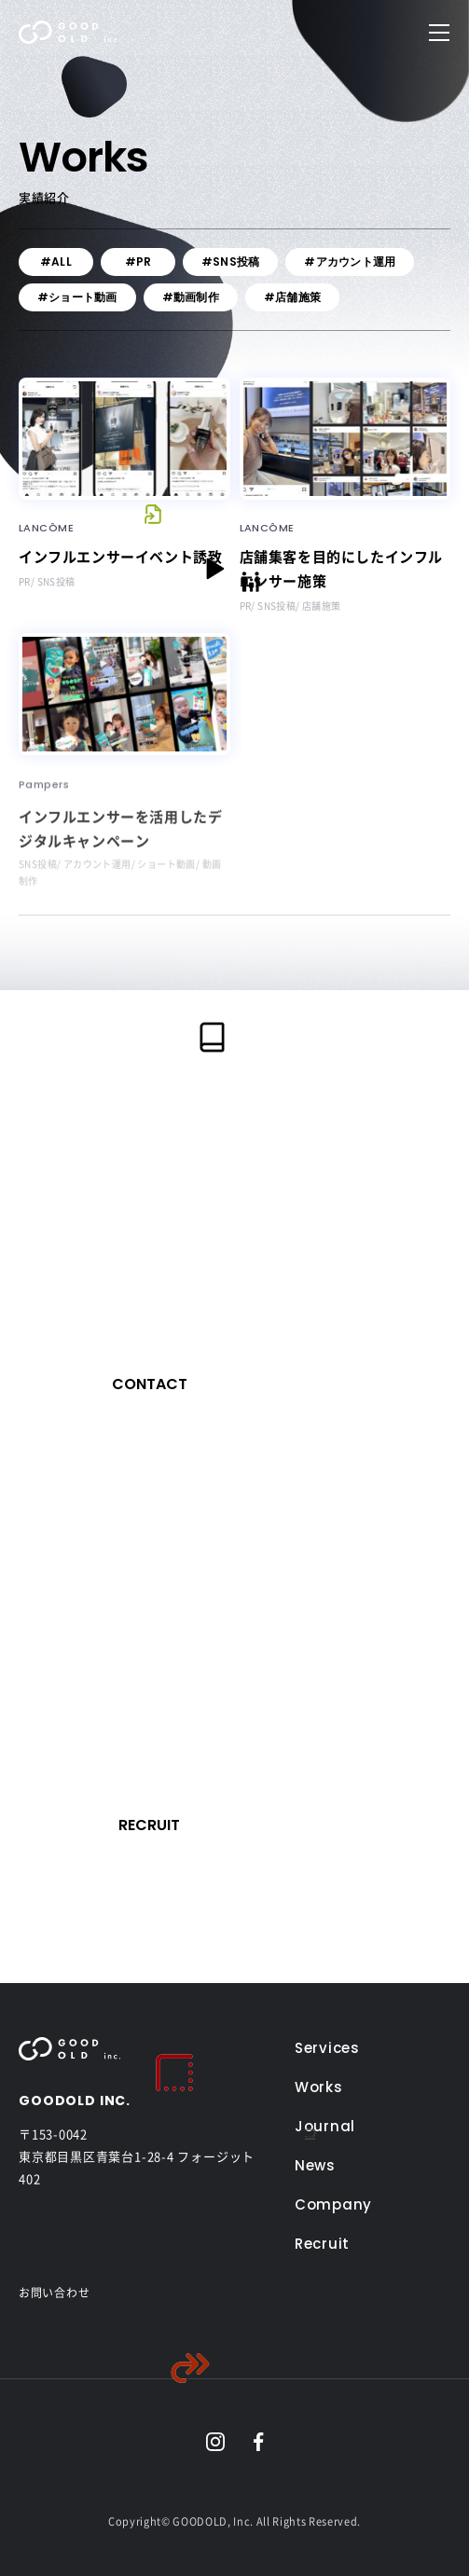 This screenshot has height=2576, width=469. Describe the element at coordinates (174, 2073) in the screenshot. I see `change border style for selected element` at that location.